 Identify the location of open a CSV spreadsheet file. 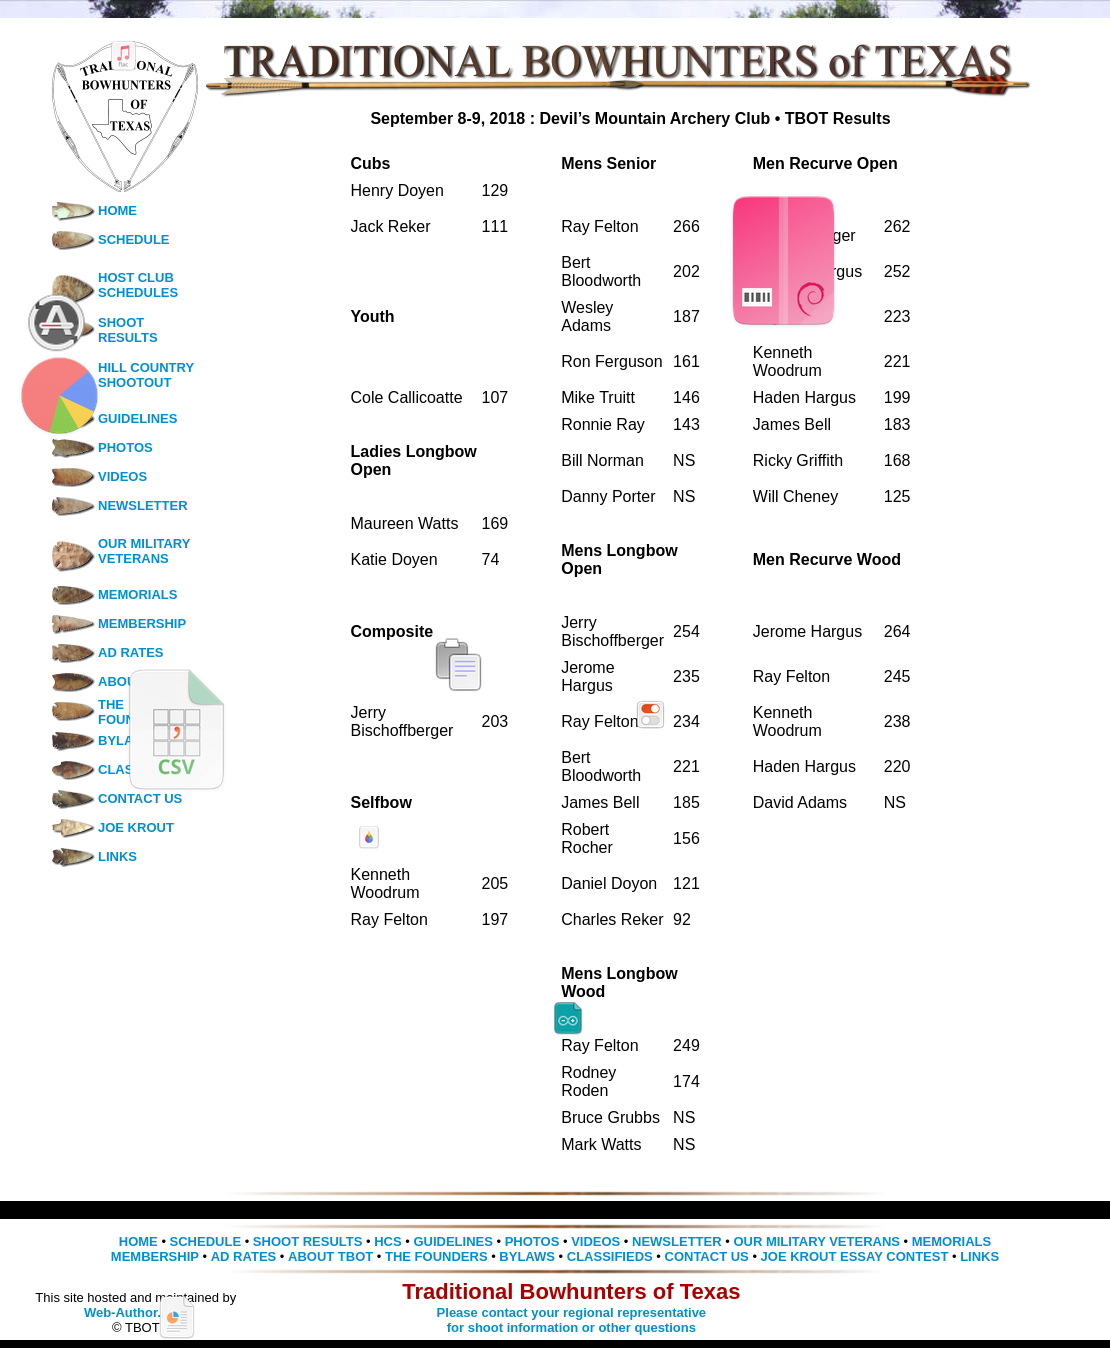
(176, 729).